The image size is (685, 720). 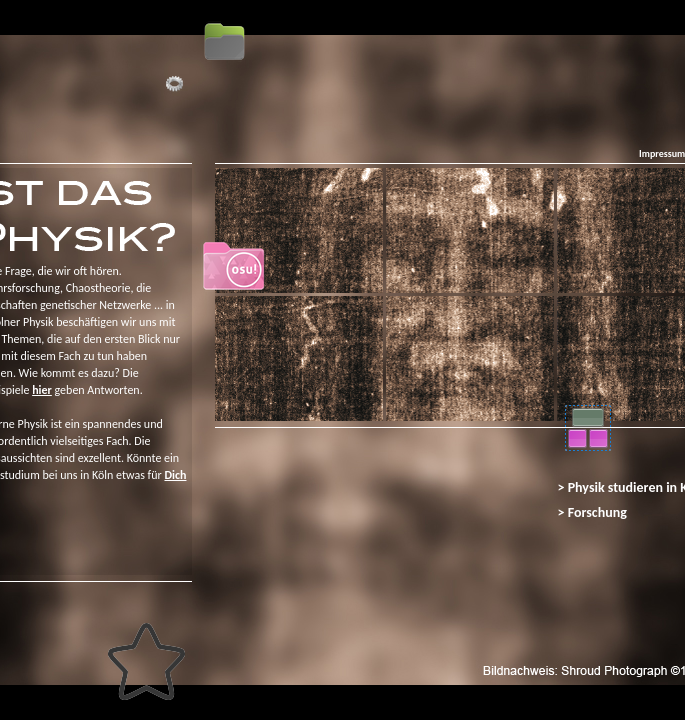 I want to click on open your osu! game files folder, so click(x=233, y=267).